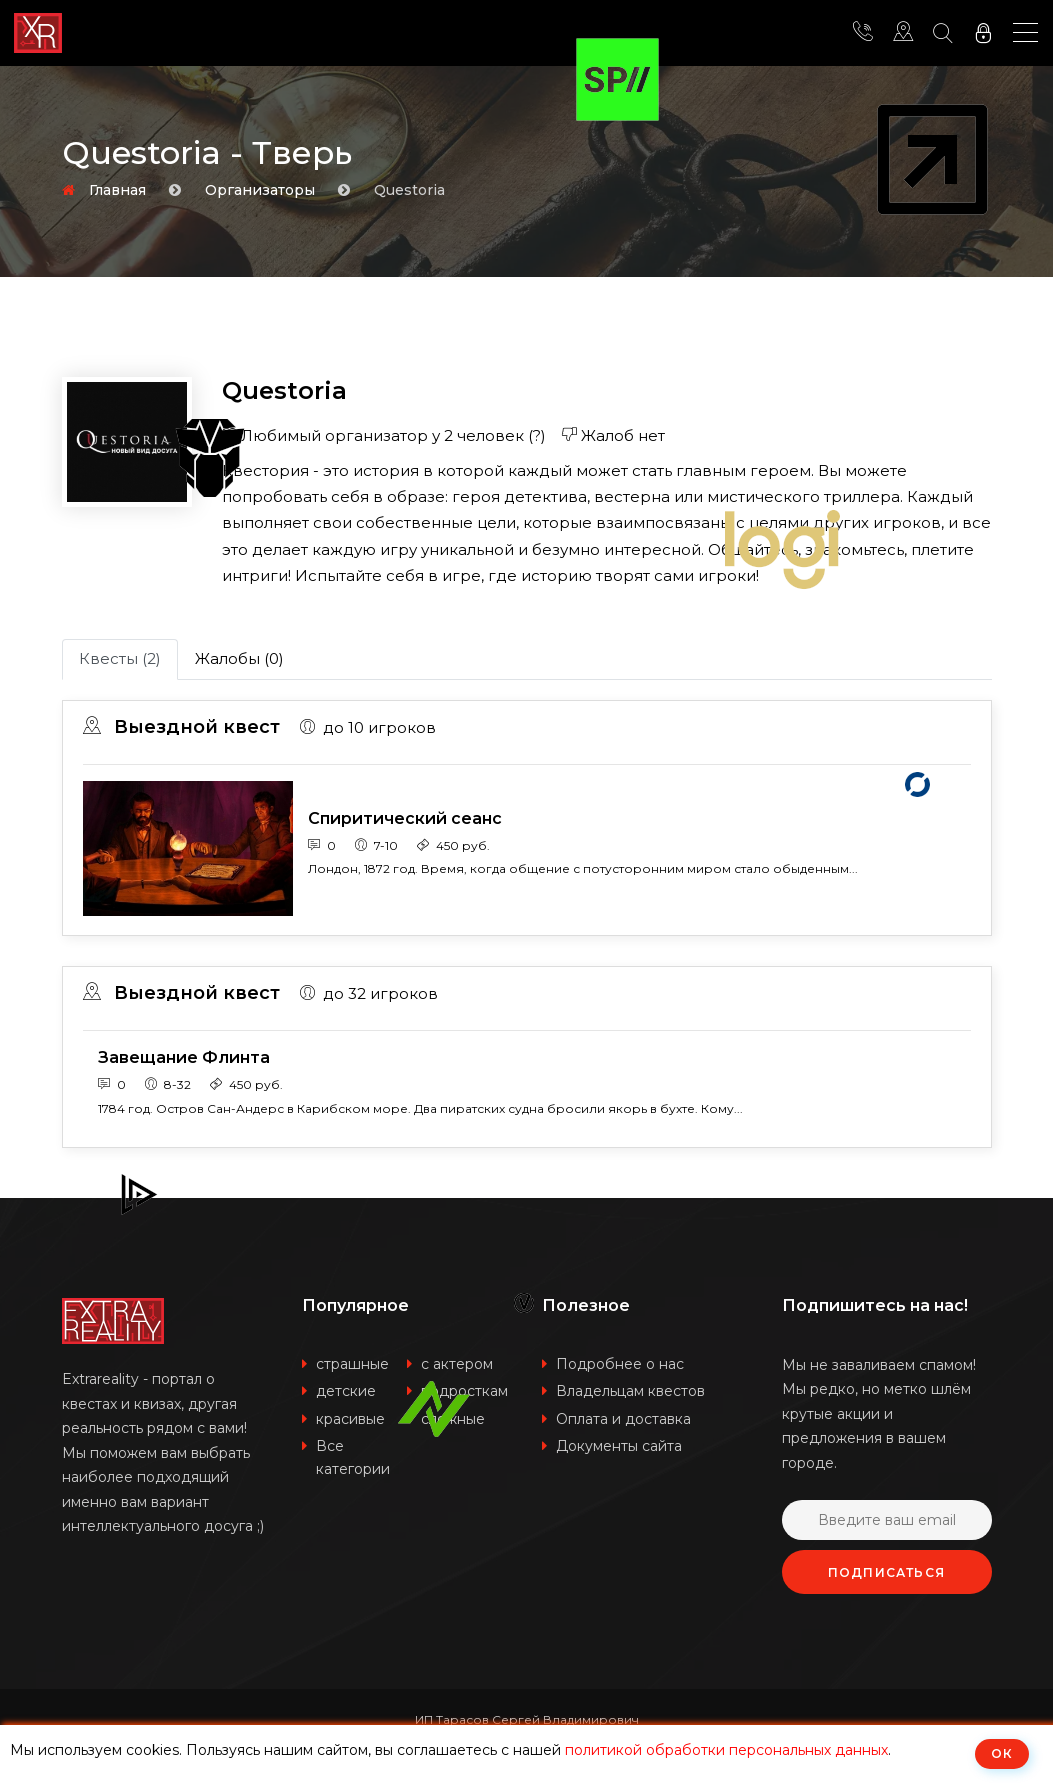  Describe the element at coordinates (210, 458) in the screenshot. I see `PrimeVue UI component library logo` at that location.